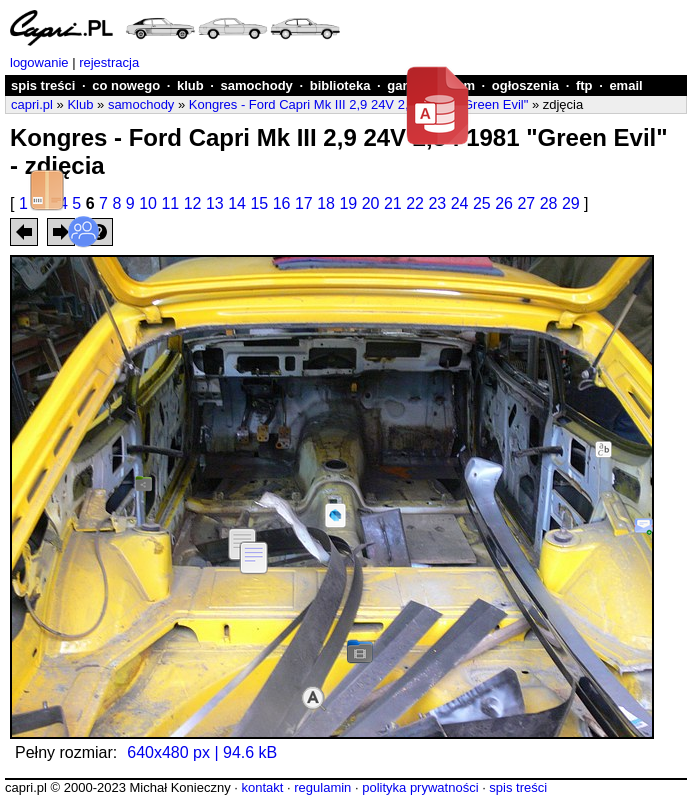  What do you see at coordinates (603, 449) in the screenshot?
I see `open the font viewer application` at bounding box center [603, 449].